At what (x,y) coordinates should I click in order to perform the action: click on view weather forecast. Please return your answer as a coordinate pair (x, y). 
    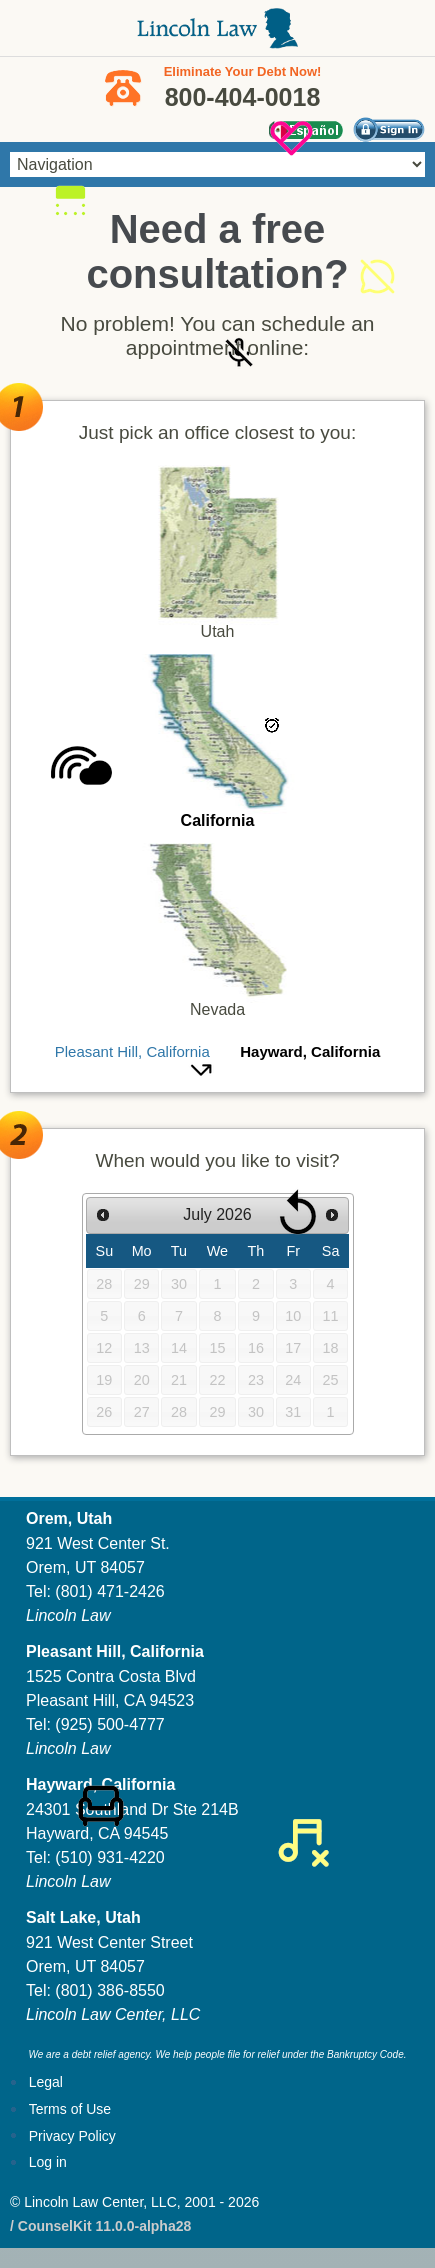
    Looking at the image, I should click on (81, 764).